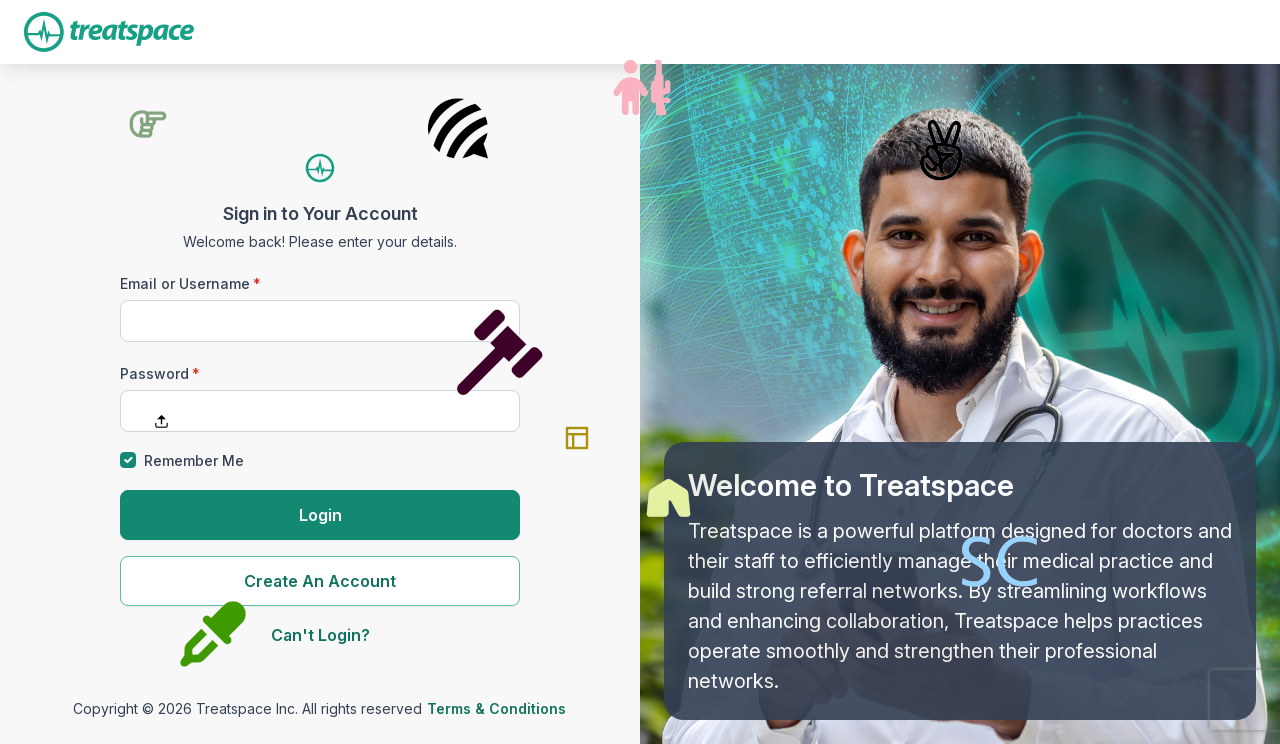 The height and width of the screenshot is (744, 1280). Describe the element at coordinates (668, 497) in the screenshot. I see `access camping or outdoor activity information` at that location.